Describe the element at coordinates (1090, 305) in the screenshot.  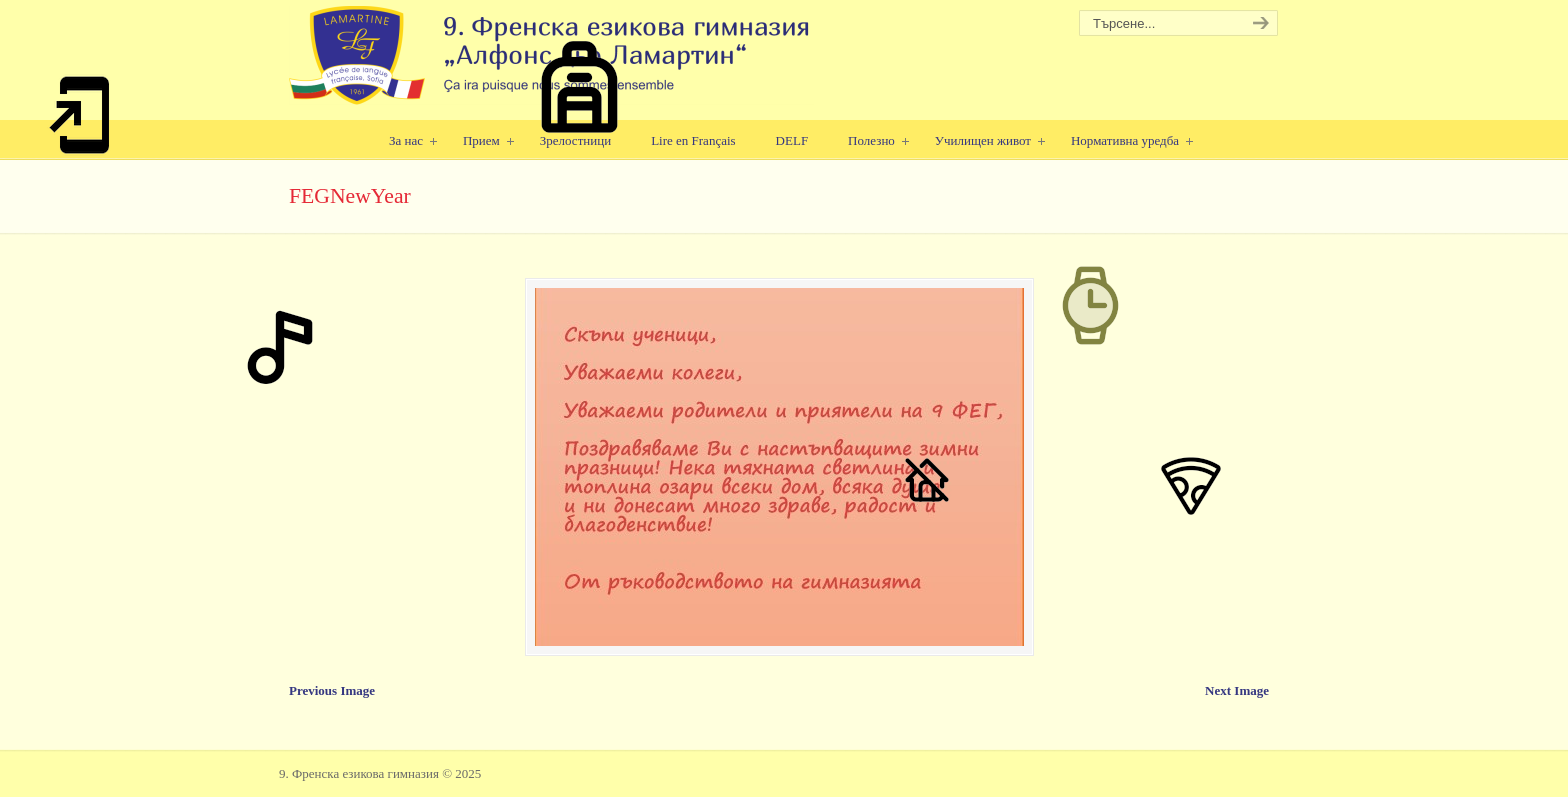
I see `view time or clock settings` at that location.